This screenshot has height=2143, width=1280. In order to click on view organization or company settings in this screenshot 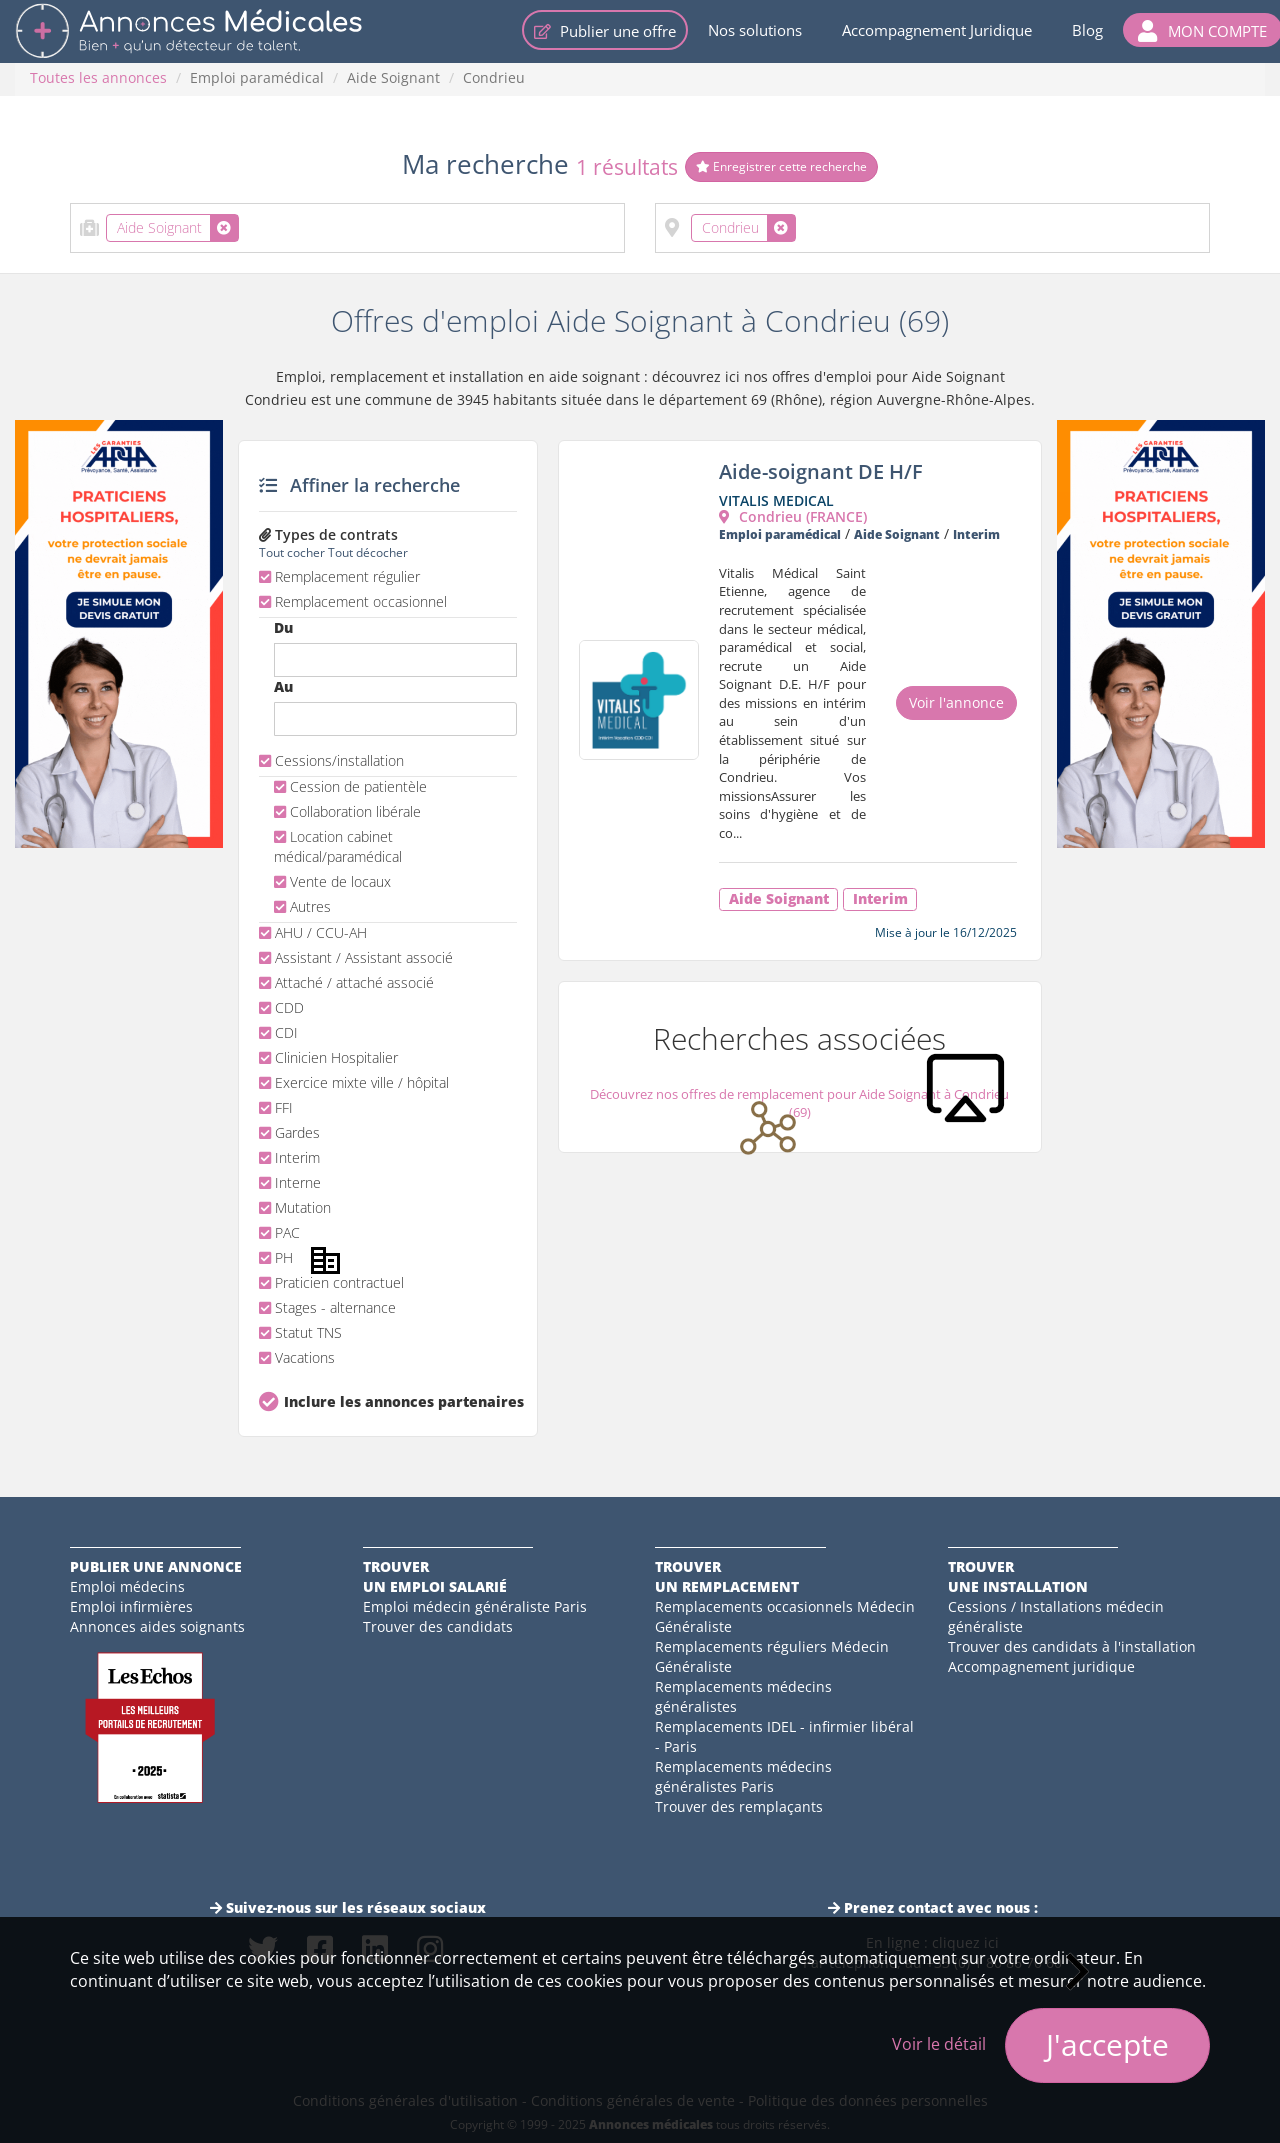, I will do `click(325, 1260)`.